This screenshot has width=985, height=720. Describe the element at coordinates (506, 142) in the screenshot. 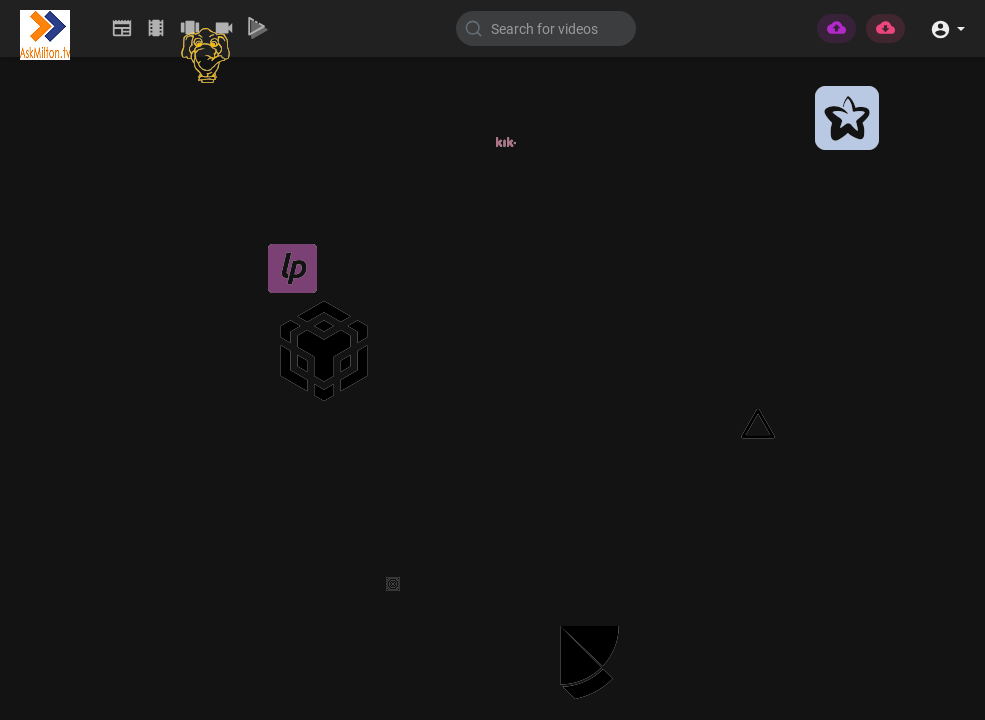

I see `open kik messenger app` at that location.